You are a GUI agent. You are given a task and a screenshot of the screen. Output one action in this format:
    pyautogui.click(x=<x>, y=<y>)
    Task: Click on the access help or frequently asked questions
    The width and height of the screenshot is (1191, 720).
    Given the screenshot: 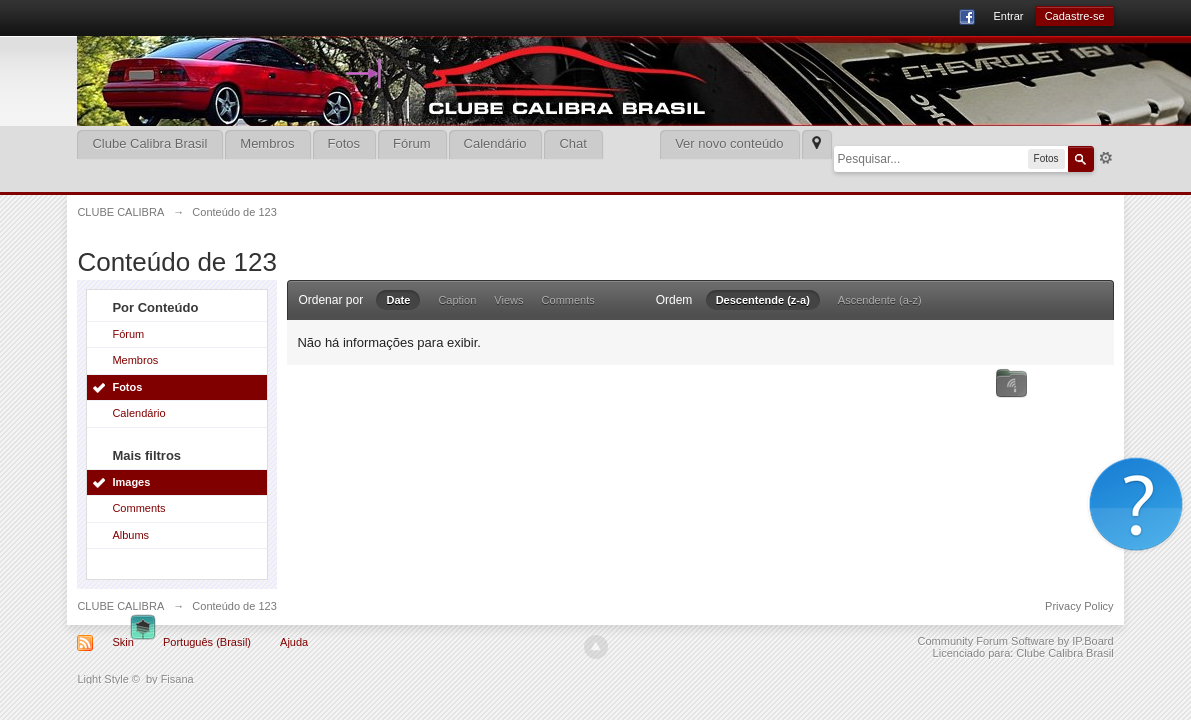 What is the action you would take?
    pyautogui.click(x=1136, y=504)
    